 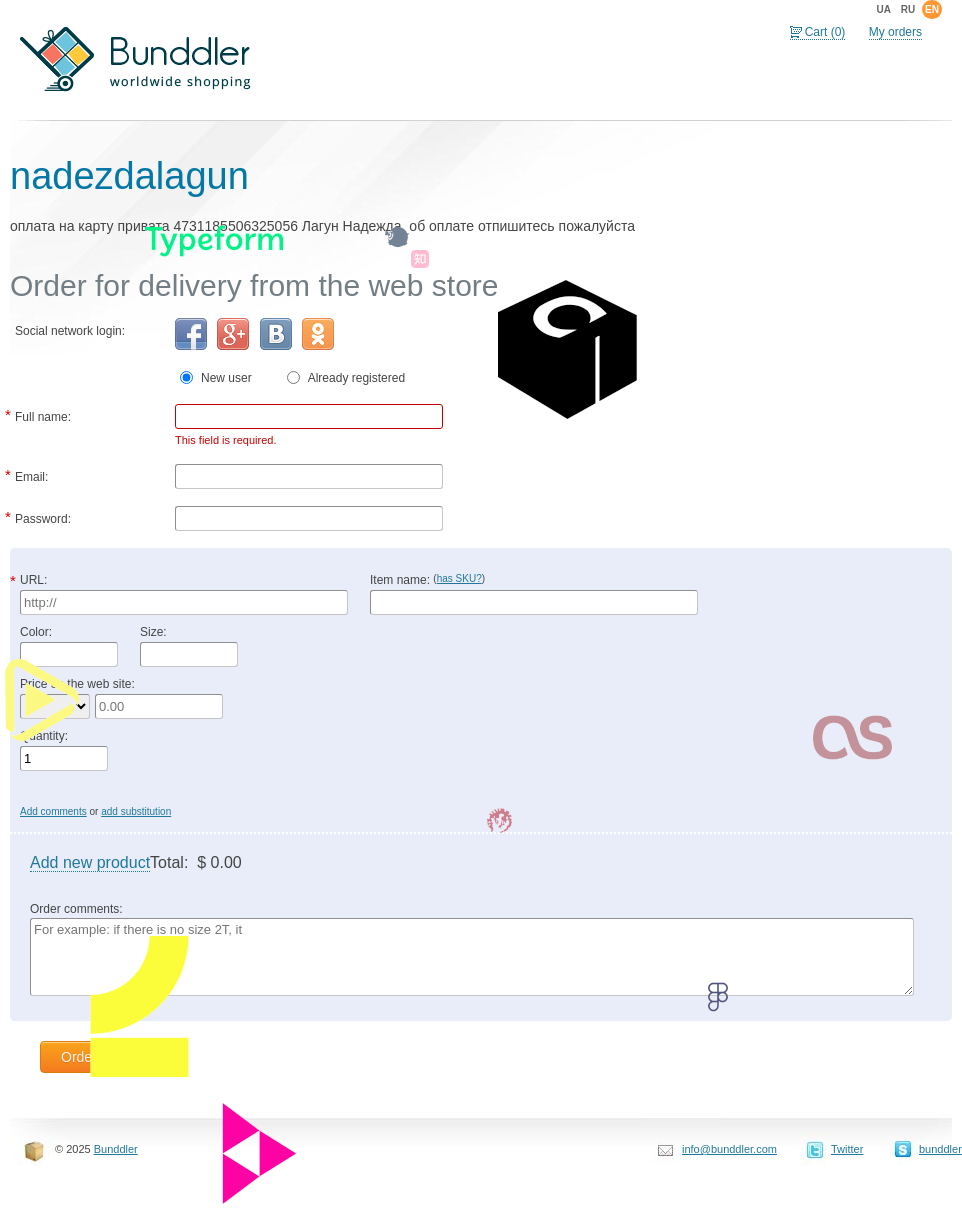 I want to click on open the Plurk social networking app, so click(x=397, y=237).